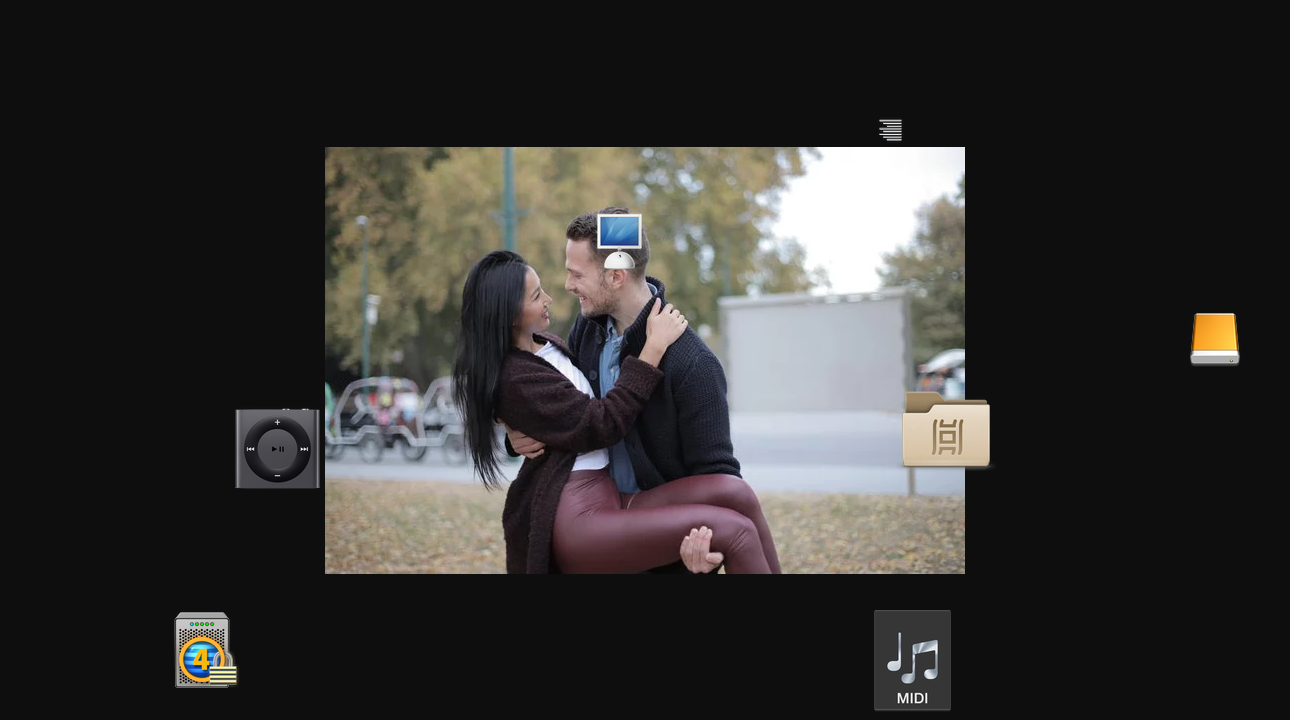 The image size is (1290, 720). What do you see at coordinates (202, 650) in the screenshot?
I see `locked RAID 4 storage array` at bounding box center [202, 650].